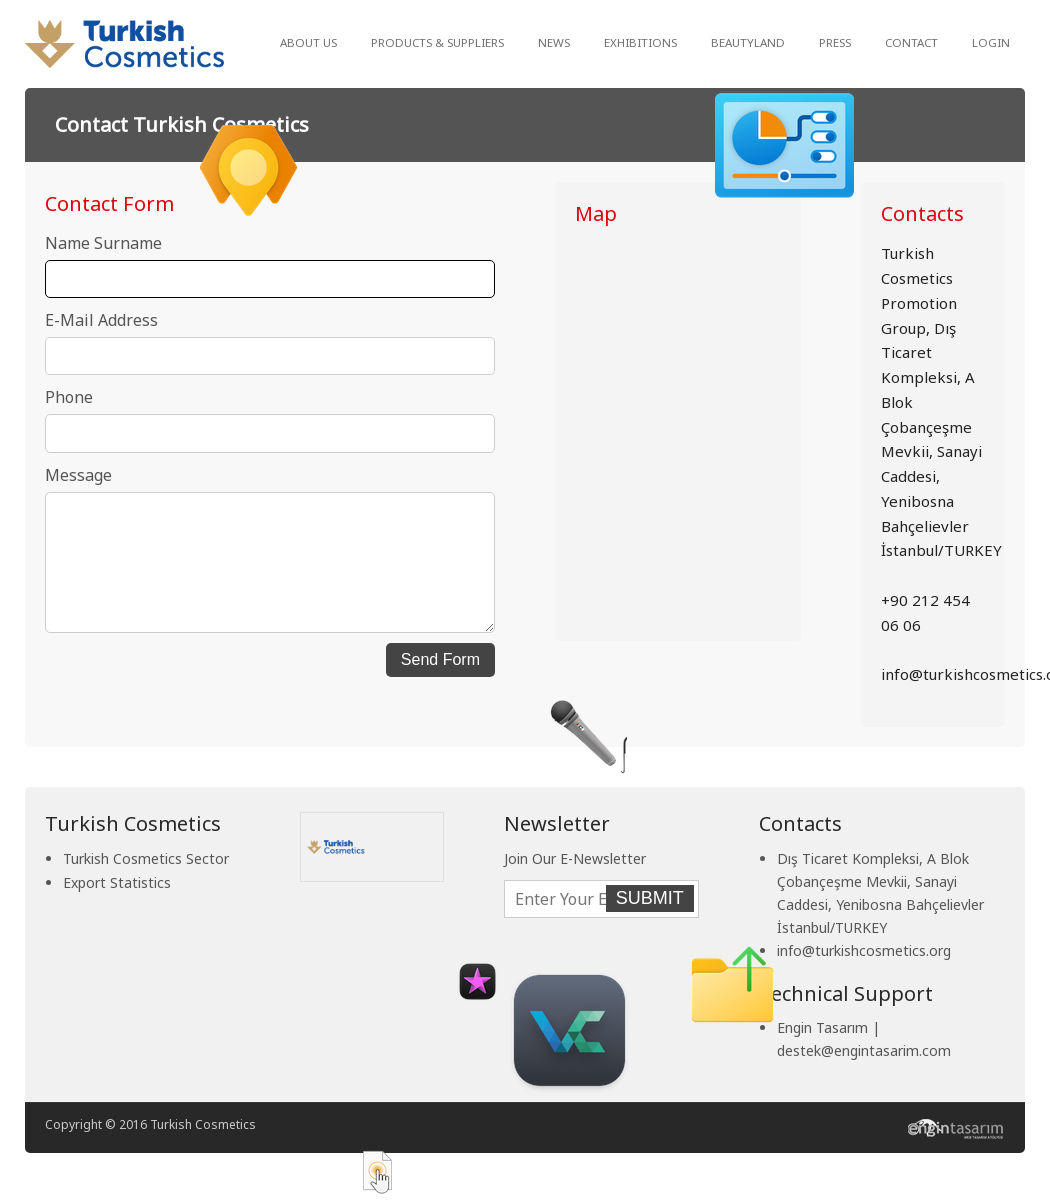 This screenshot has height=1202, width=1050. I want to click on open the iTunes Store app, so click(477, 981).